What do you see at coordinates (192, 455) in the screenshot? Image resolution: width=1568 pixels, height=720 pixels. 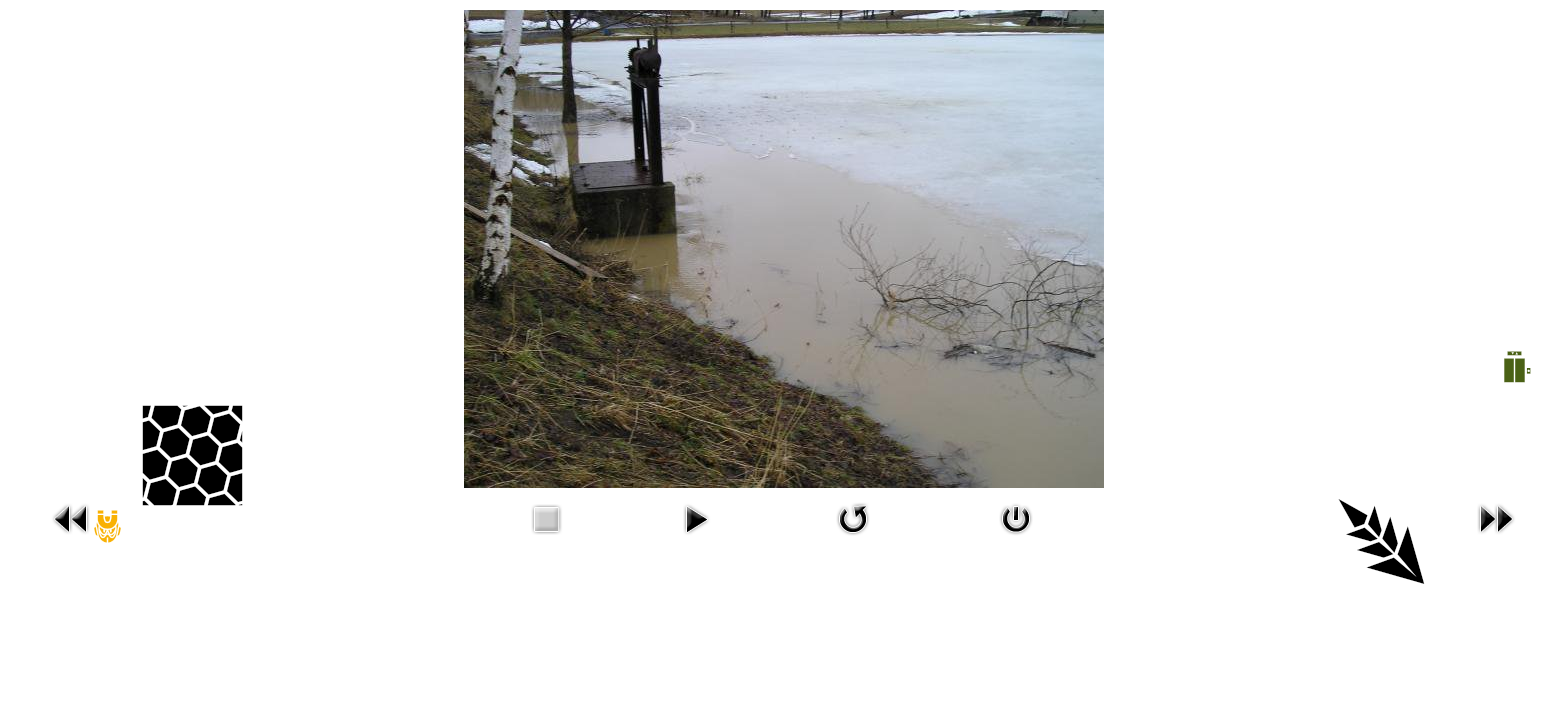 I see `view hexagonal grid or tile map` at bounding box center [192, 455].